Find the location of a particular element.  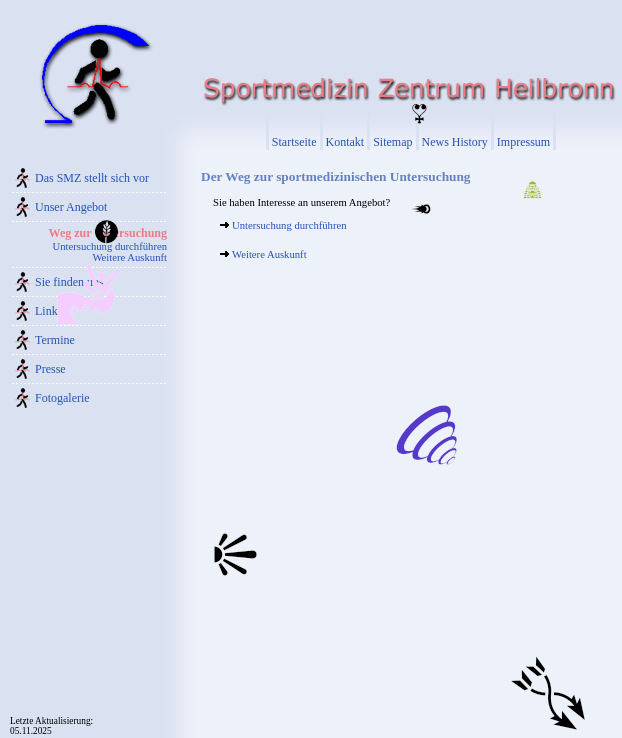

indicates a splash effect or impact animation is located at coordinates (235, 554).